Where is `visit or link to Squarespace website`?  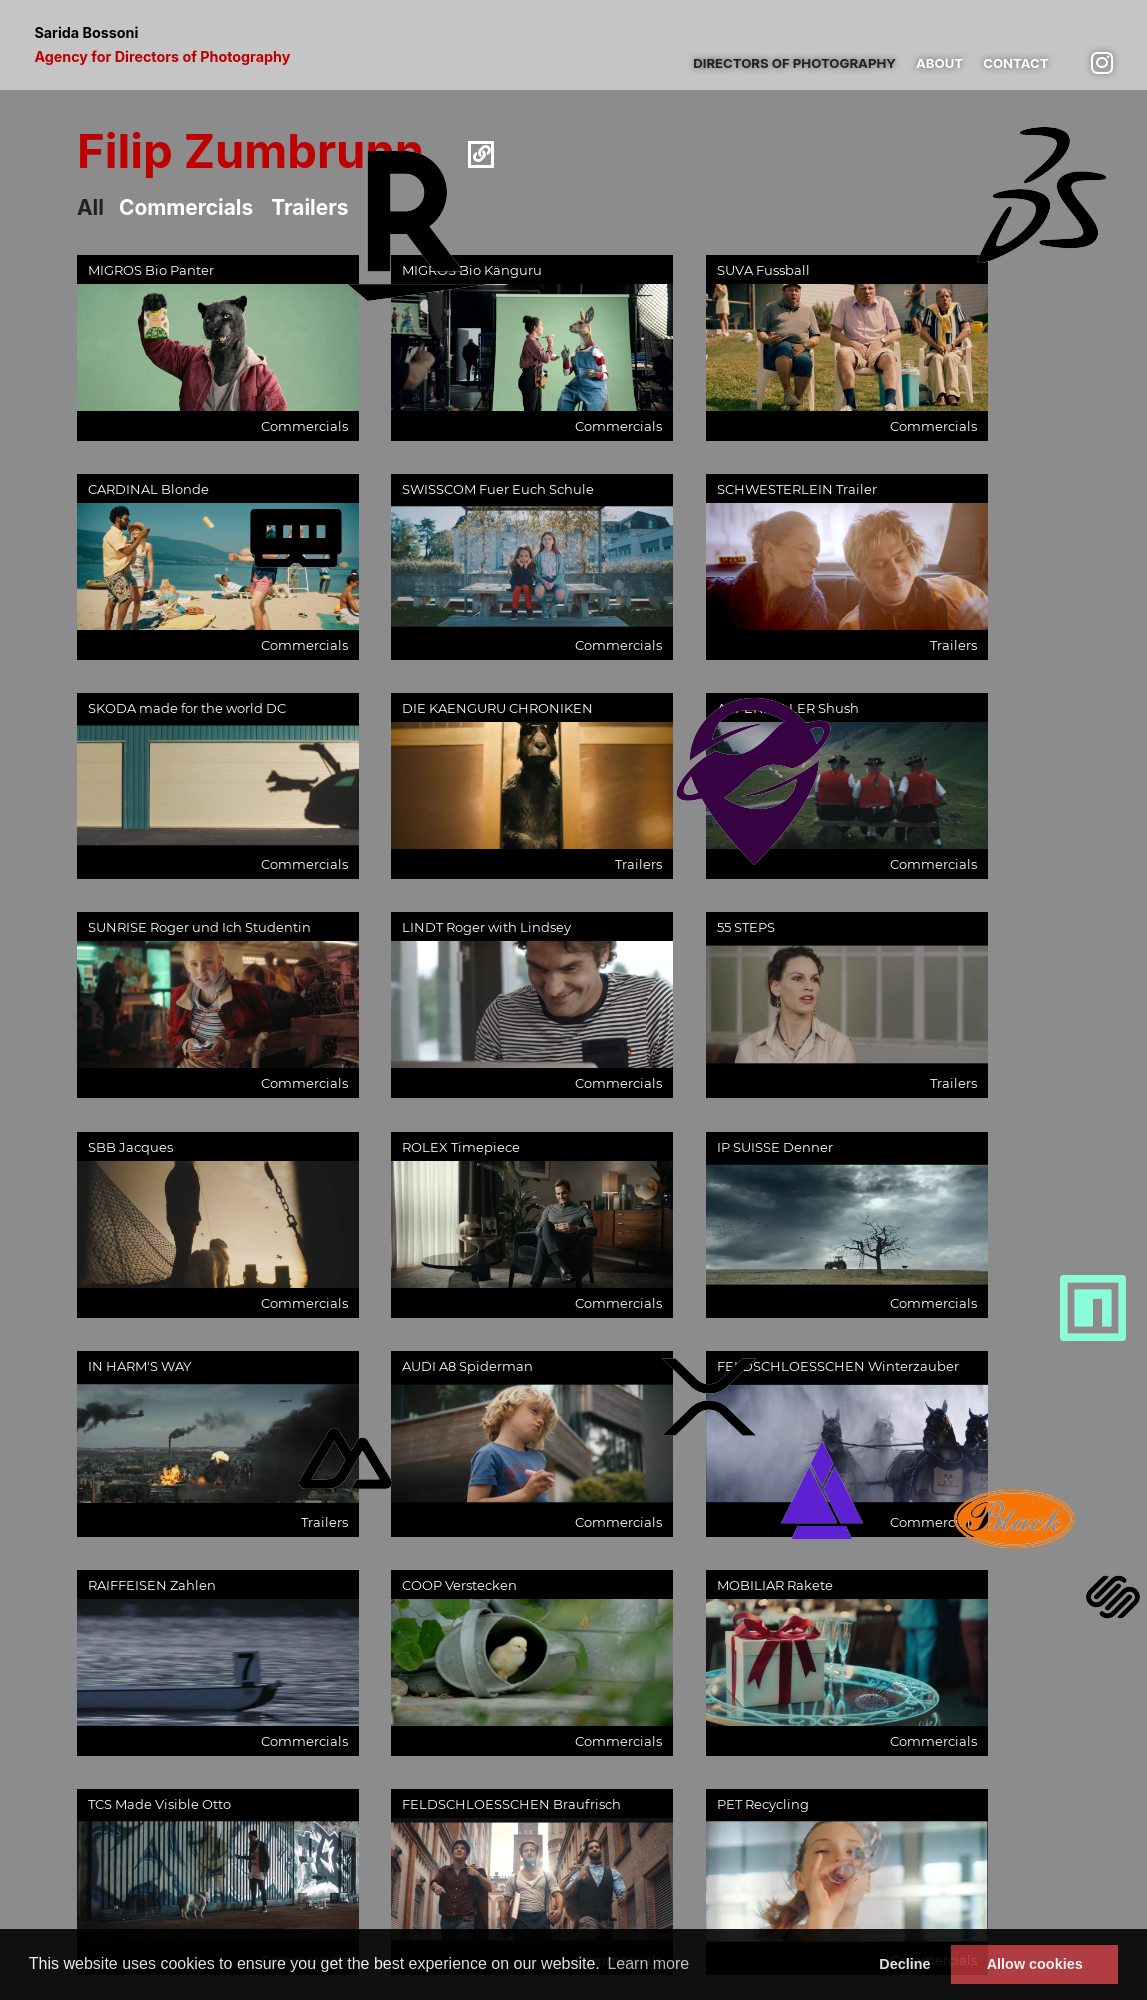 visit or link to Squarespace website is located at coordinates (1113, 1597).